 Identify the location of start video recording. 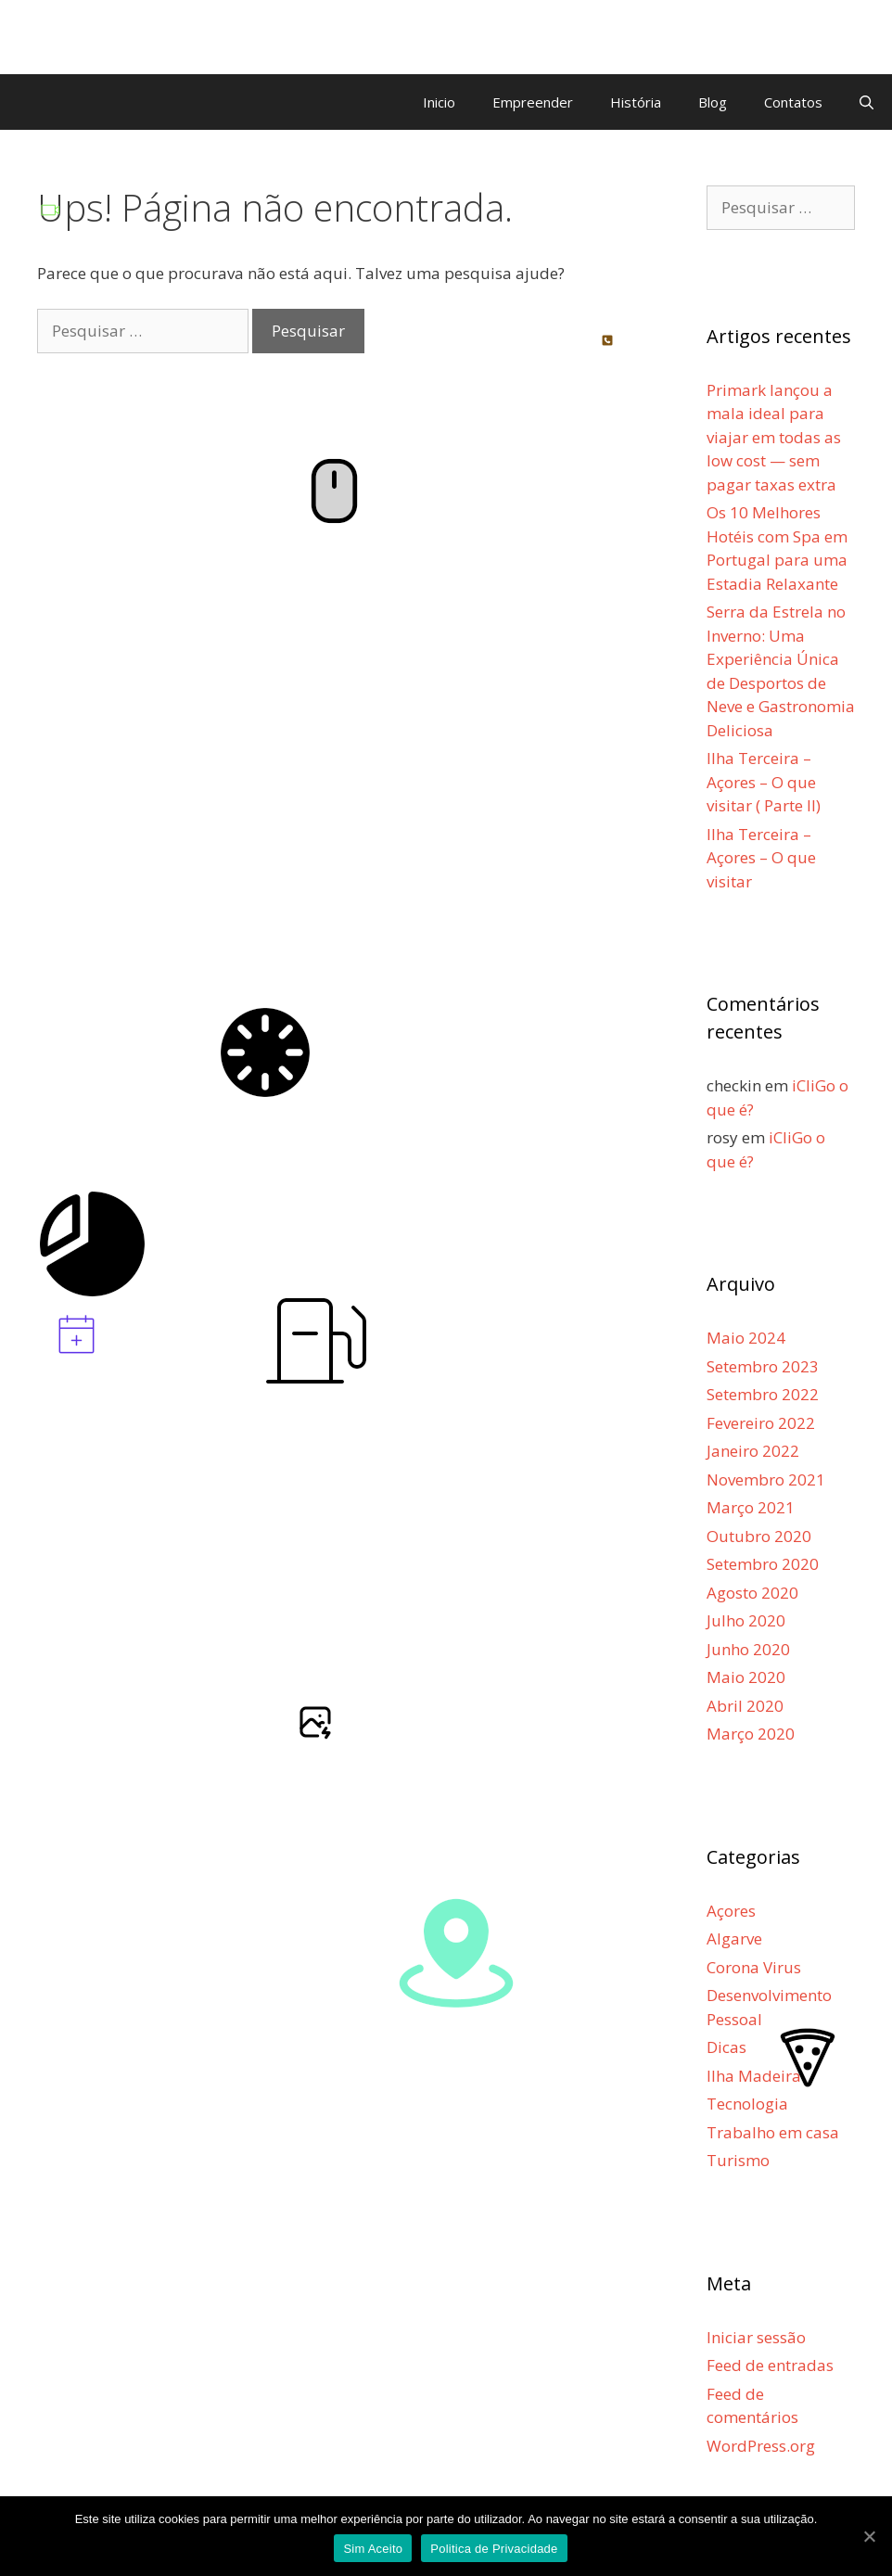
(49, 210).